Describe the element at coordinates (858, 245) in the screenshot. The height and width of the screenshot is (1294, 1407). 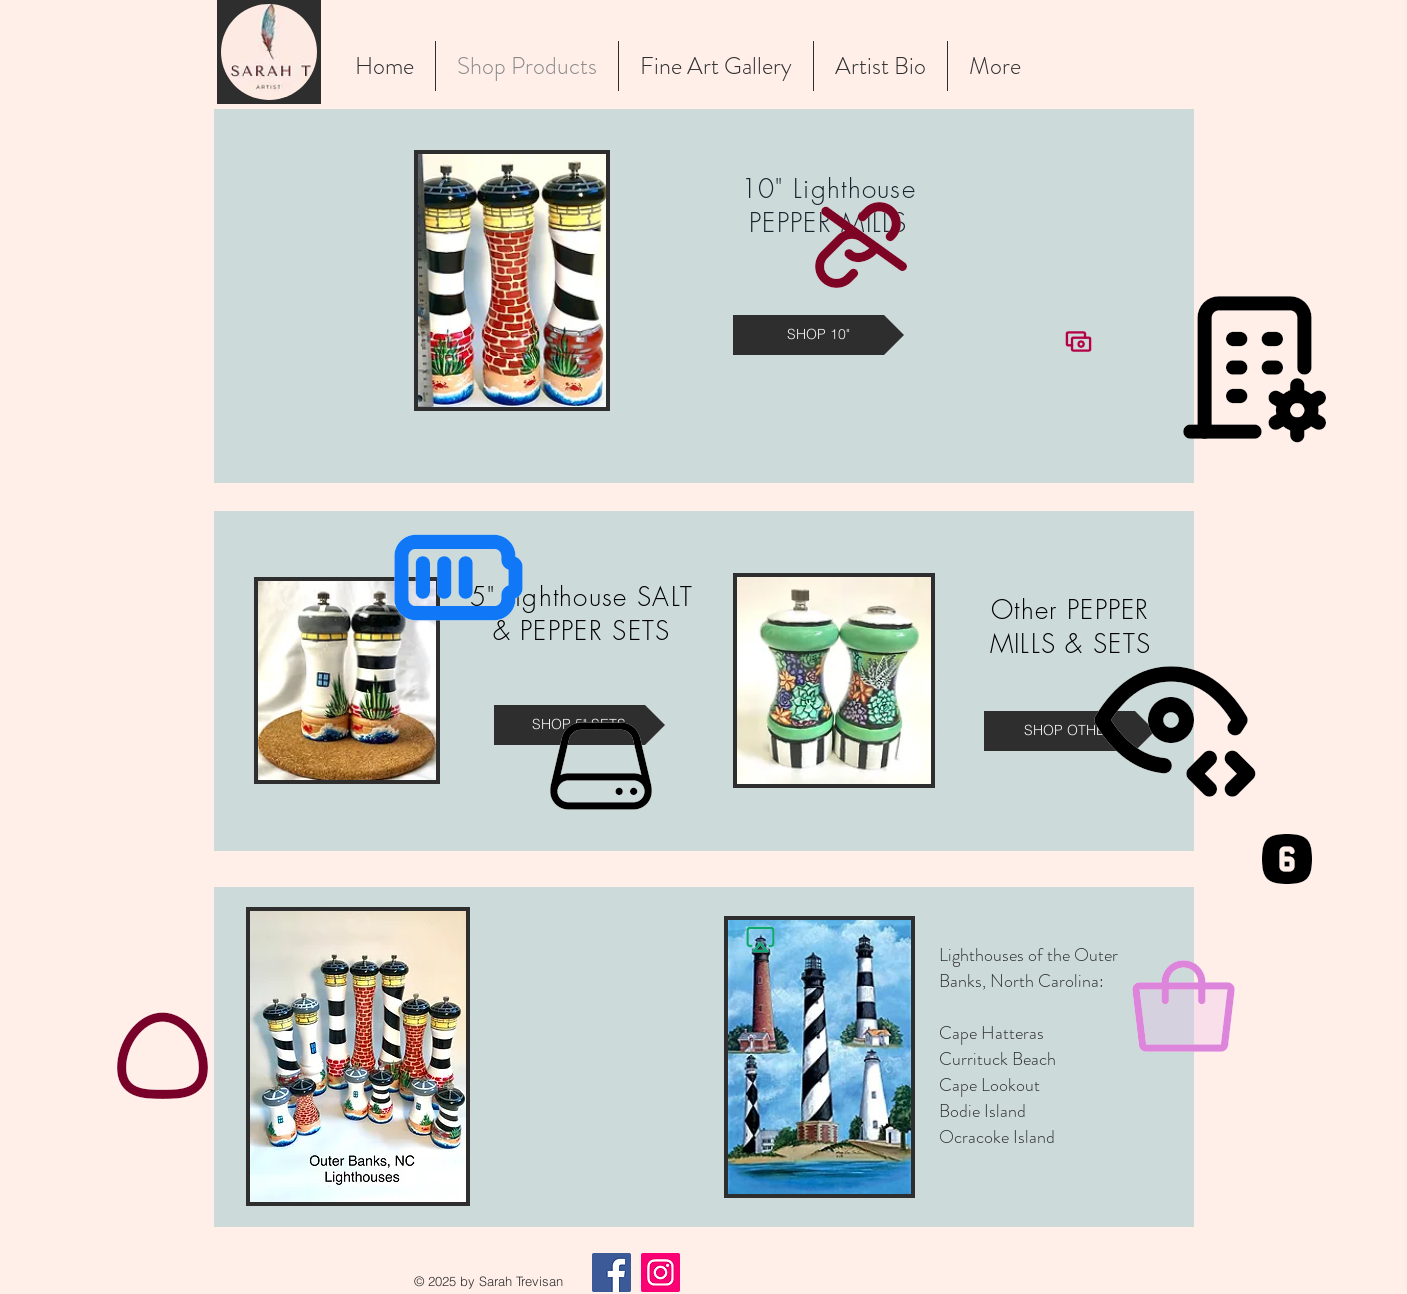
I see `remove or break a hyperlink` at that location.